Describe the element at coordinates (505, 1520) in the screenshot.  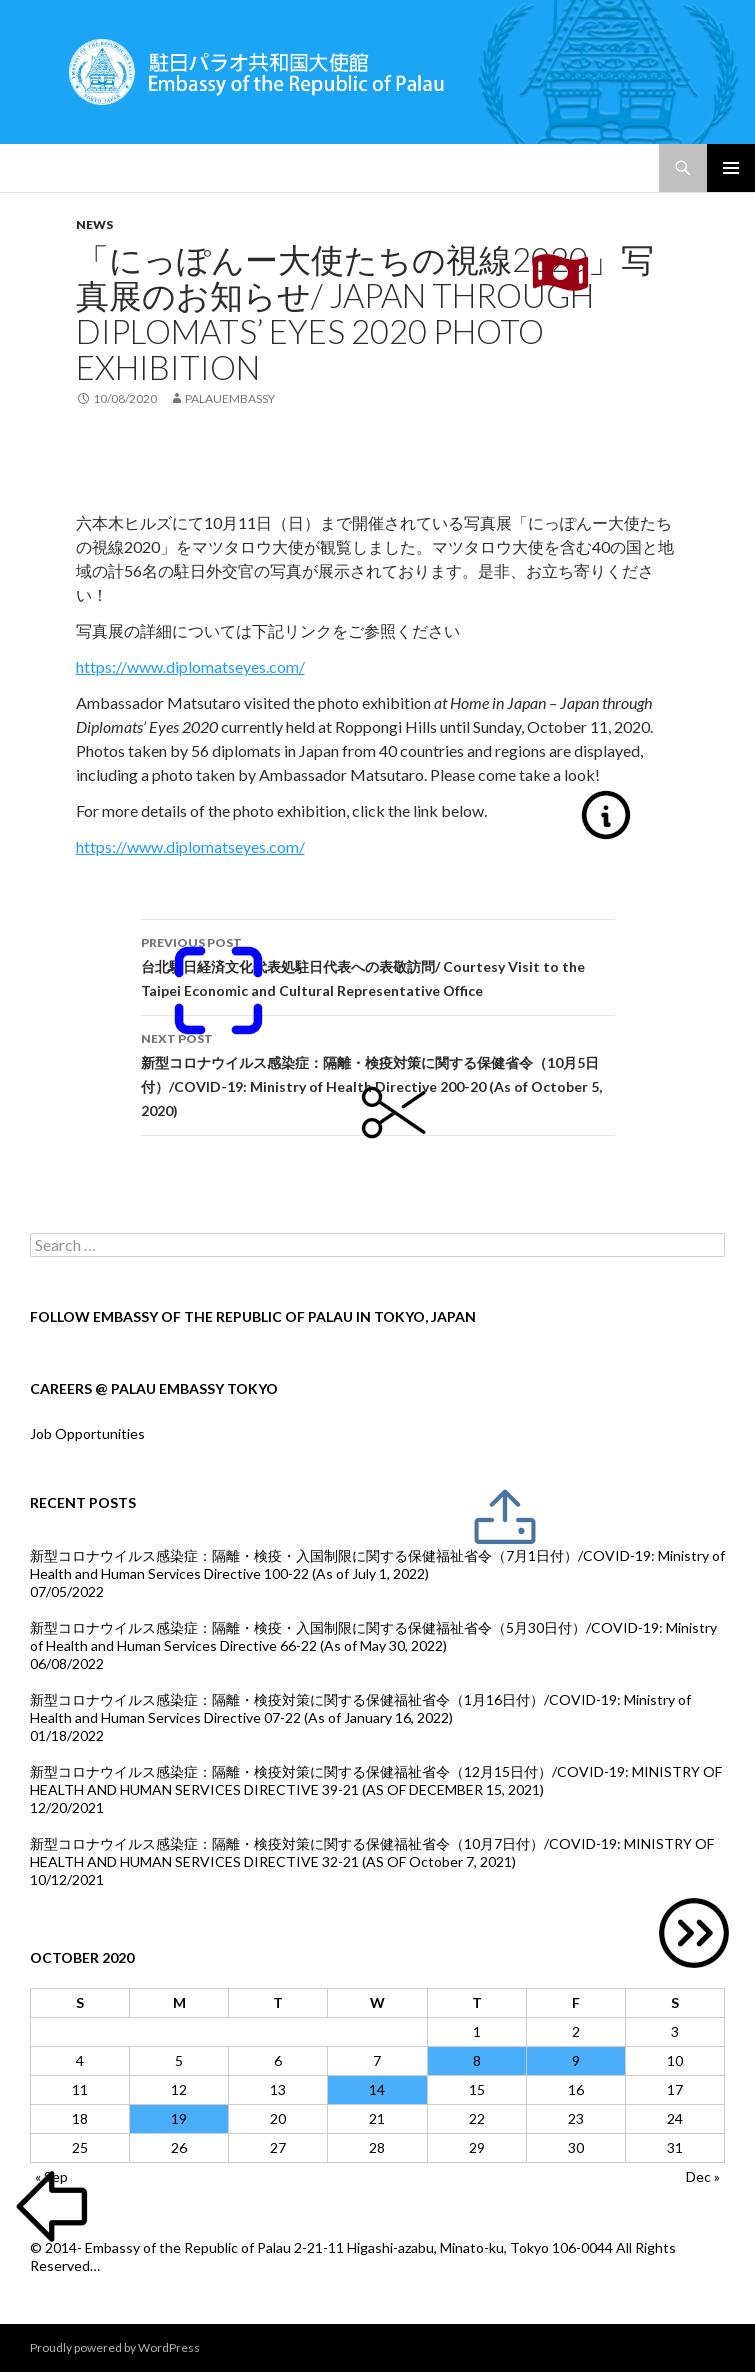
I see `upload a file or document` at that location.